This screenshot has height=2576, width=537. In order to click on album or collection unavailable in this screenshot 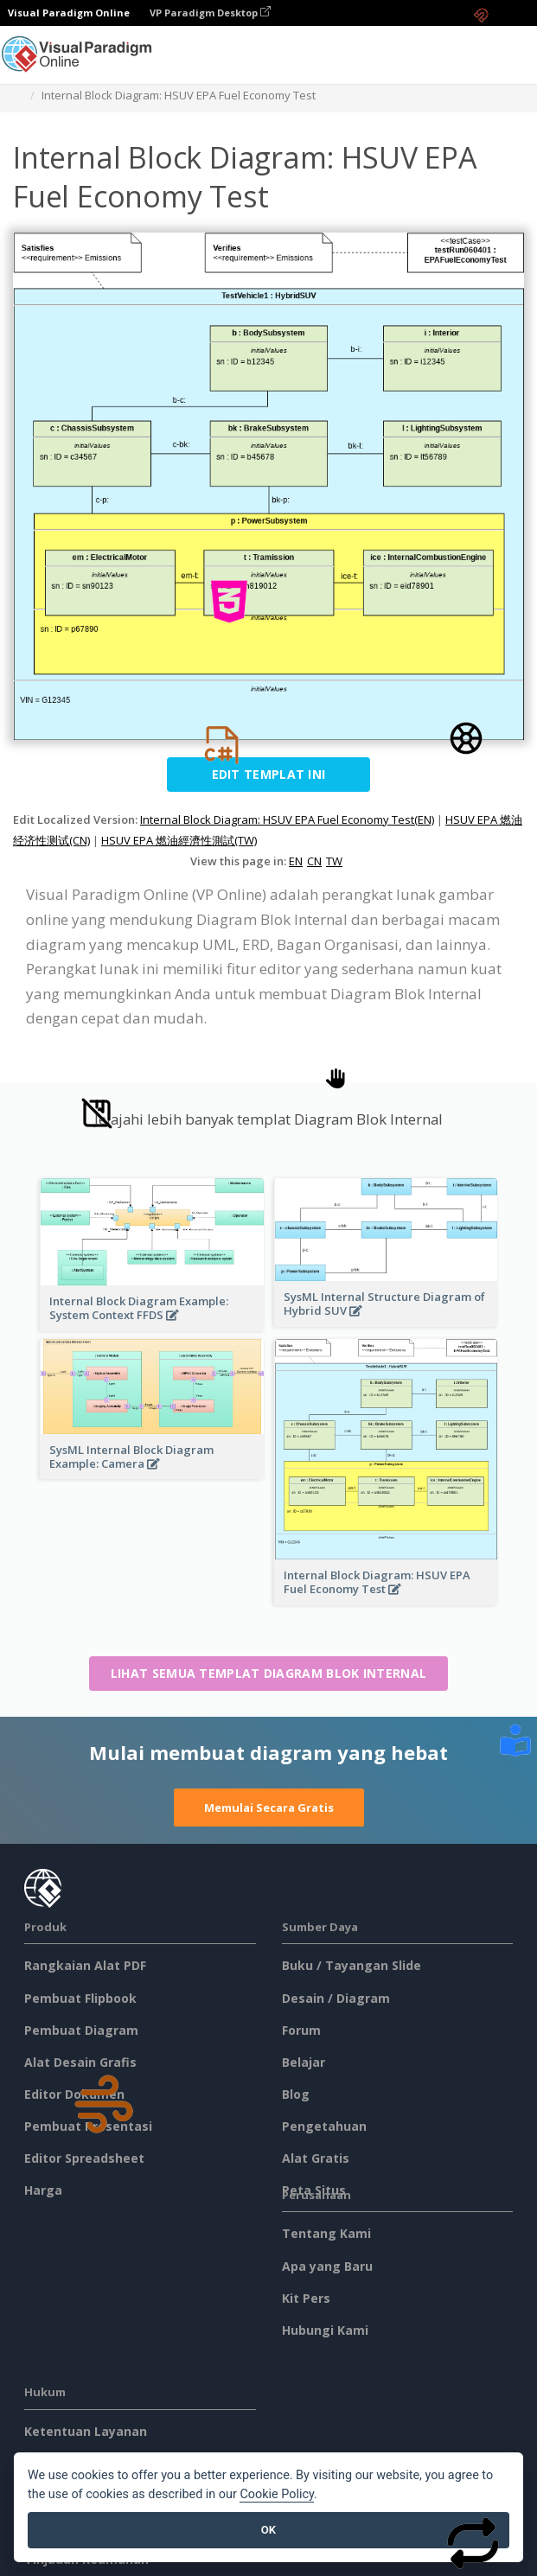, I will do `click(97, 1113)`.